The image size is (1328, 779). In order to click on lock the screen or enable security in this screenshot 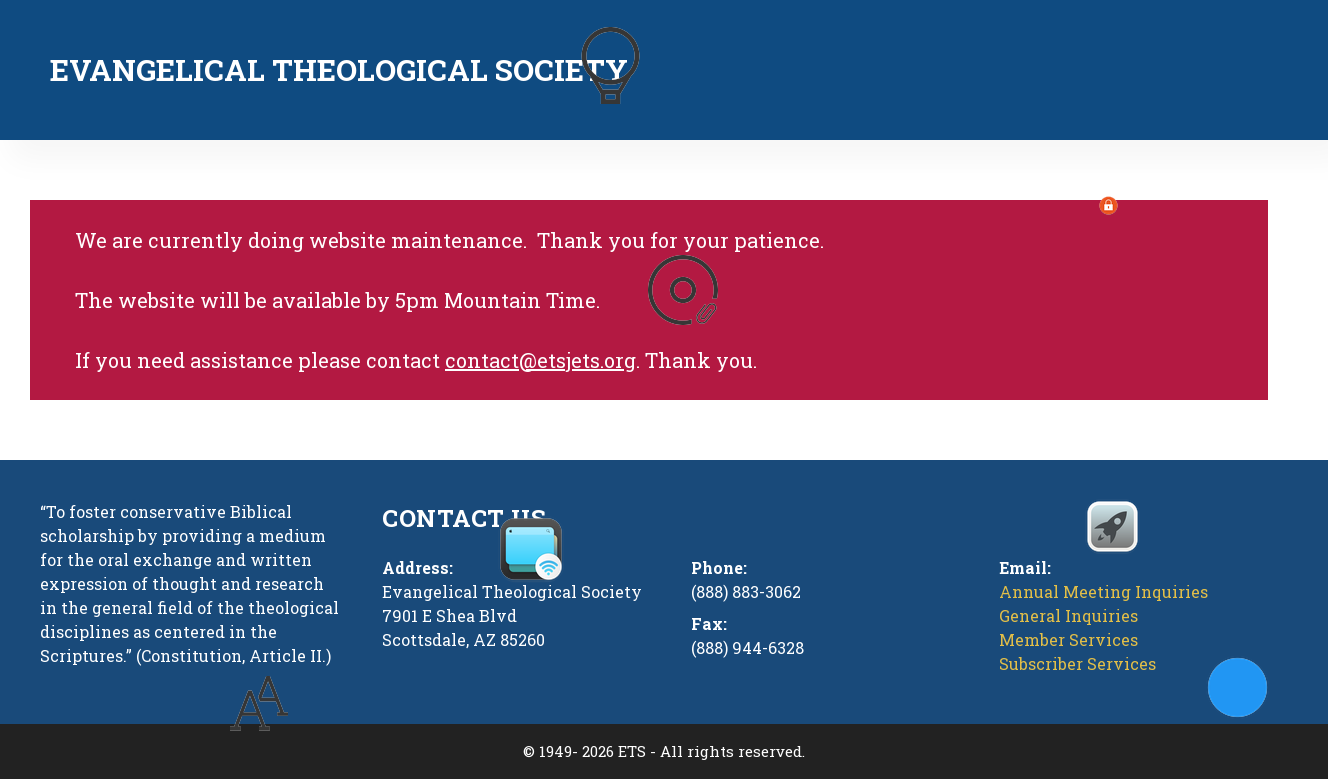, I will do `click(1108, 205)`.